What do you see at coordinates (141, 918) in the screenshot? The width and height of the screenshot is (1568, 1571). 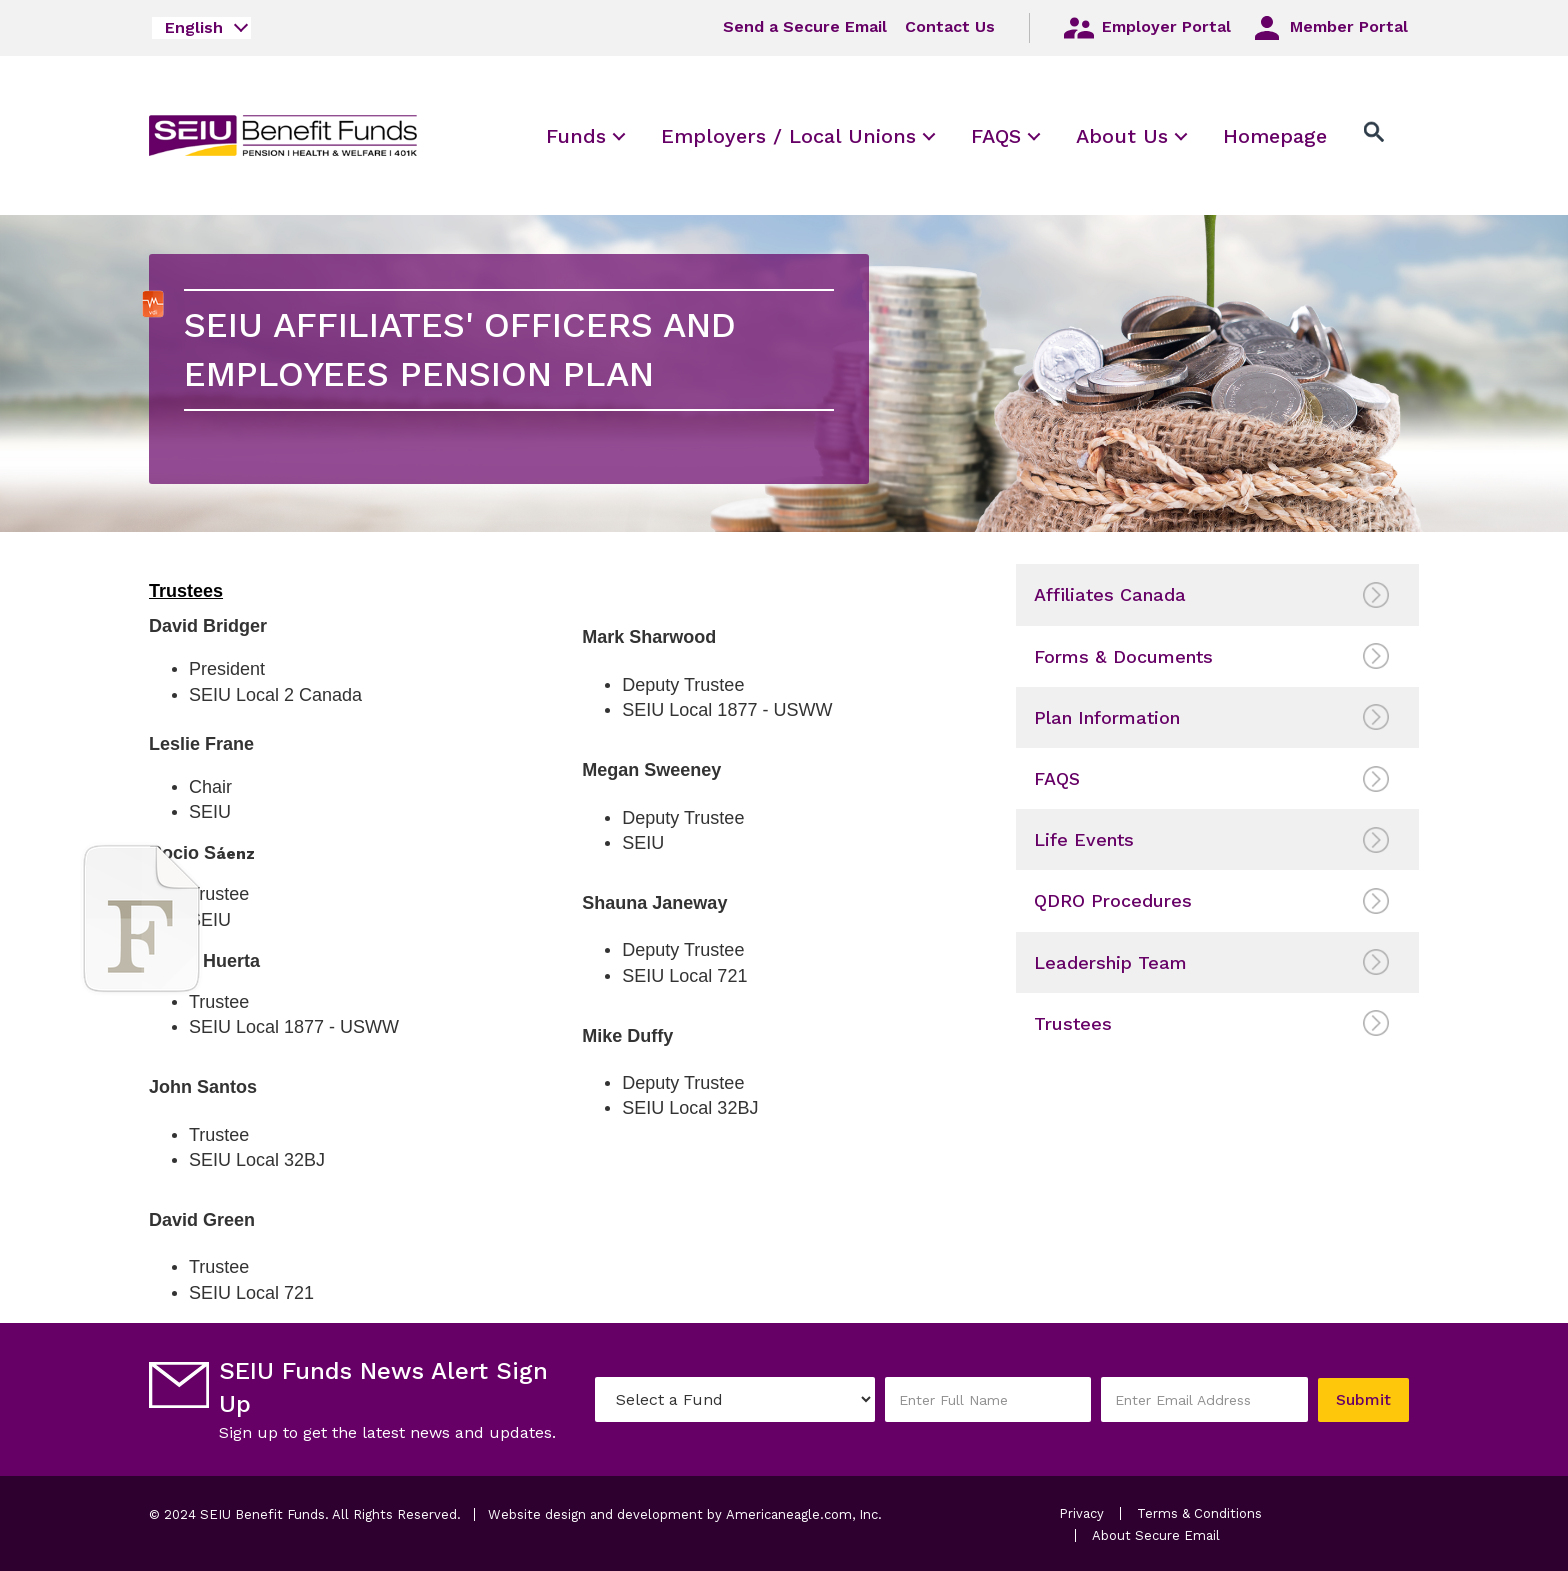 I see `a fortran source code file` at bounding box center [141, 918].